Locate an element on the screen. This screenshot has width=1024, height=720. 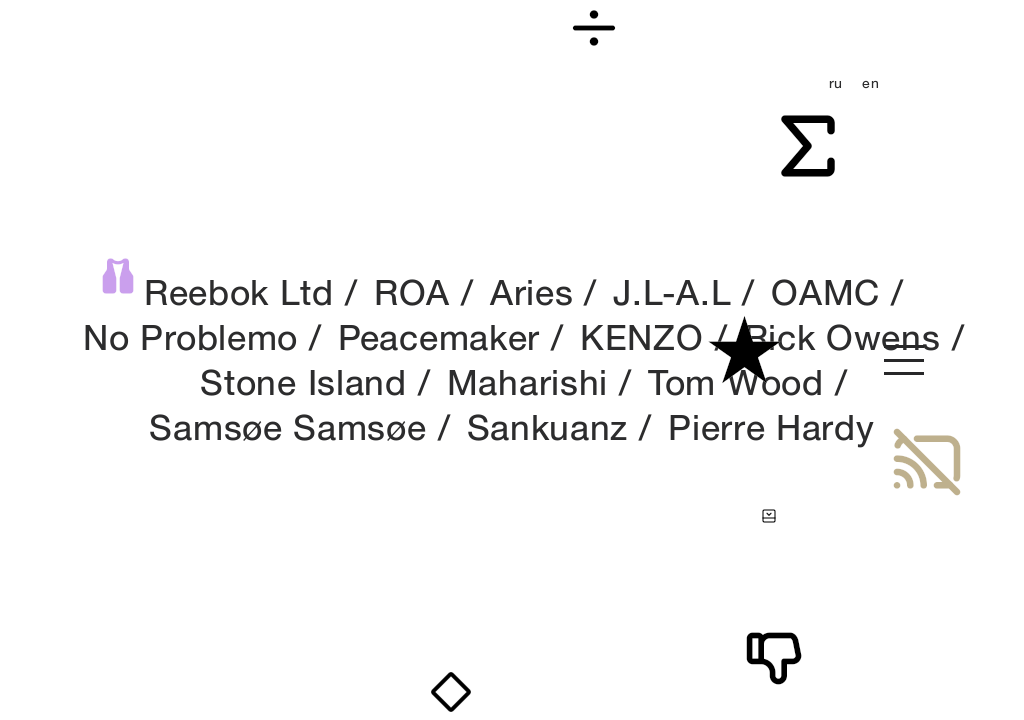
screen casting is unavailable or disabled is located at coordinates (927, 462).